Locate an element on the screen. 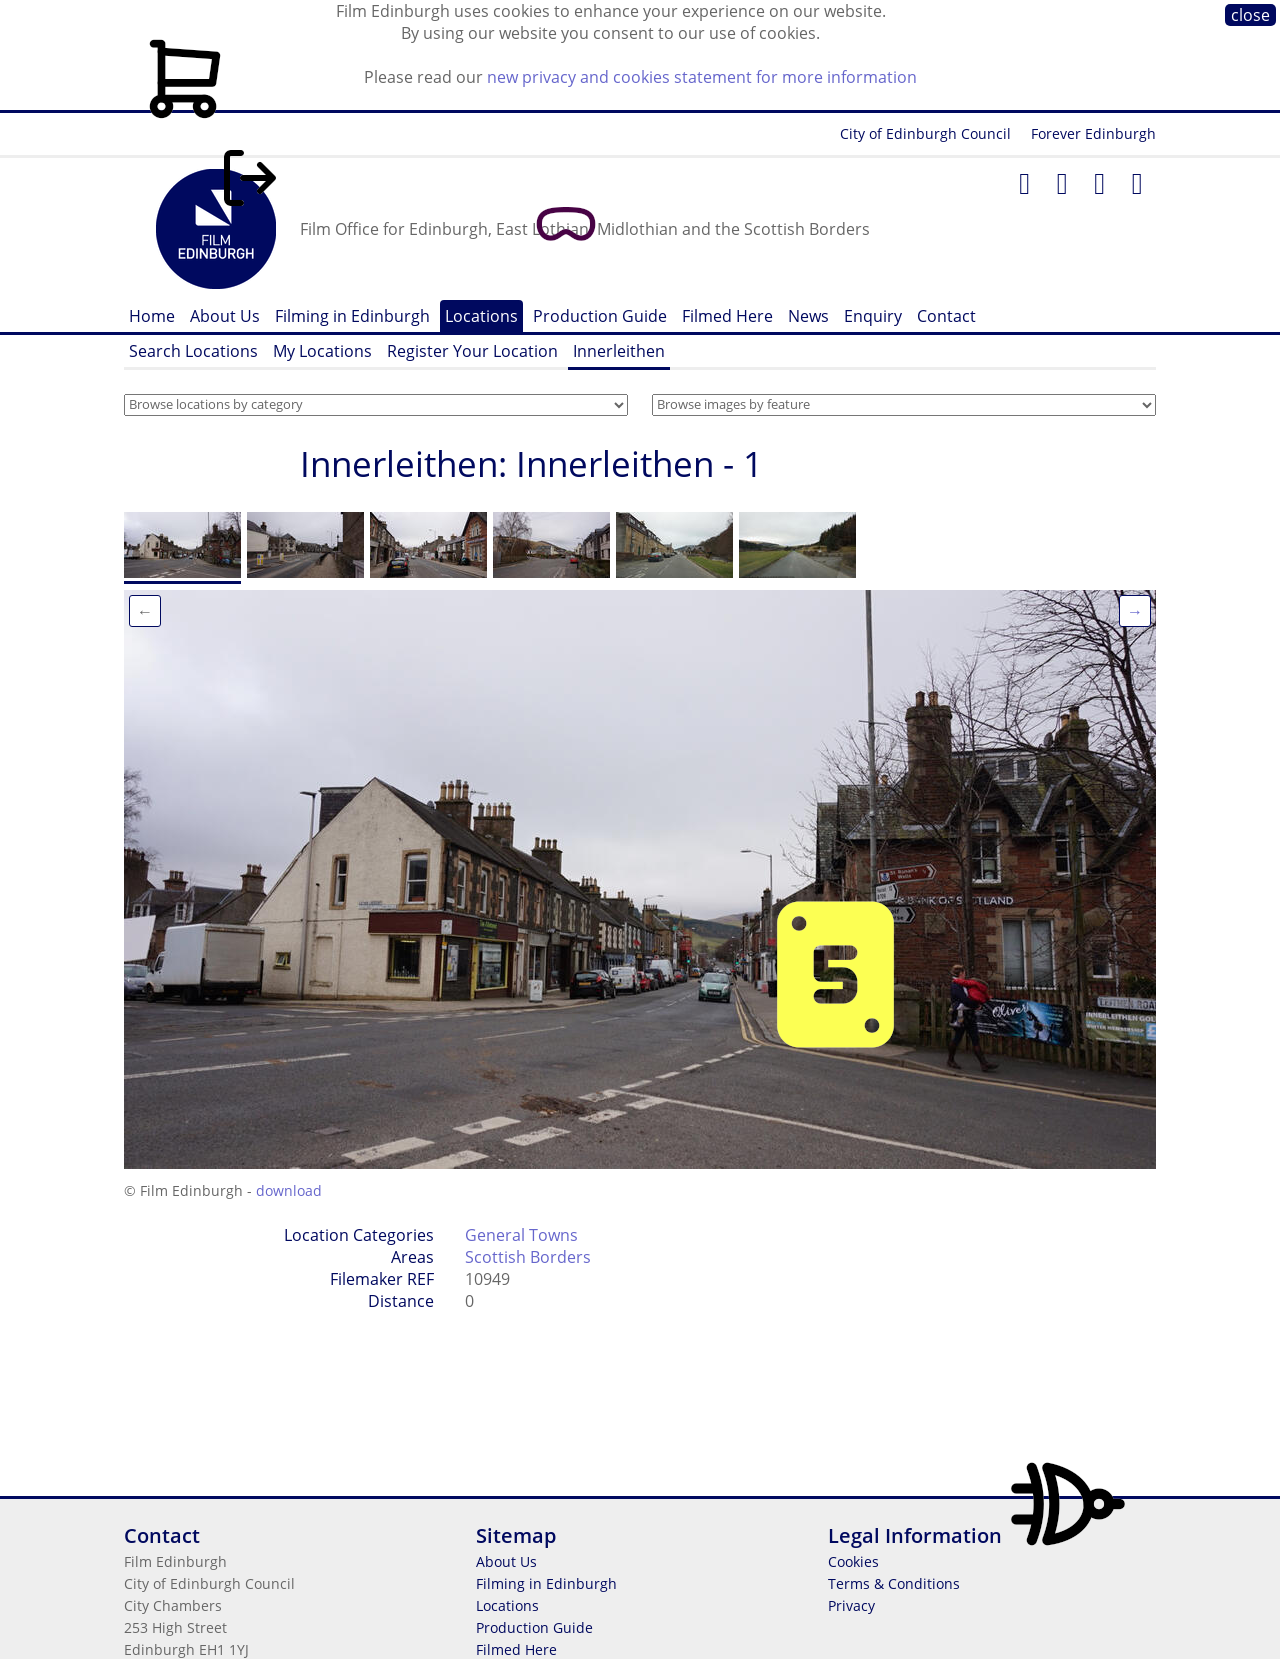 The height and width of the screenshot is (1659, 1280). sign out of your account is located at coordinates (248, 178).